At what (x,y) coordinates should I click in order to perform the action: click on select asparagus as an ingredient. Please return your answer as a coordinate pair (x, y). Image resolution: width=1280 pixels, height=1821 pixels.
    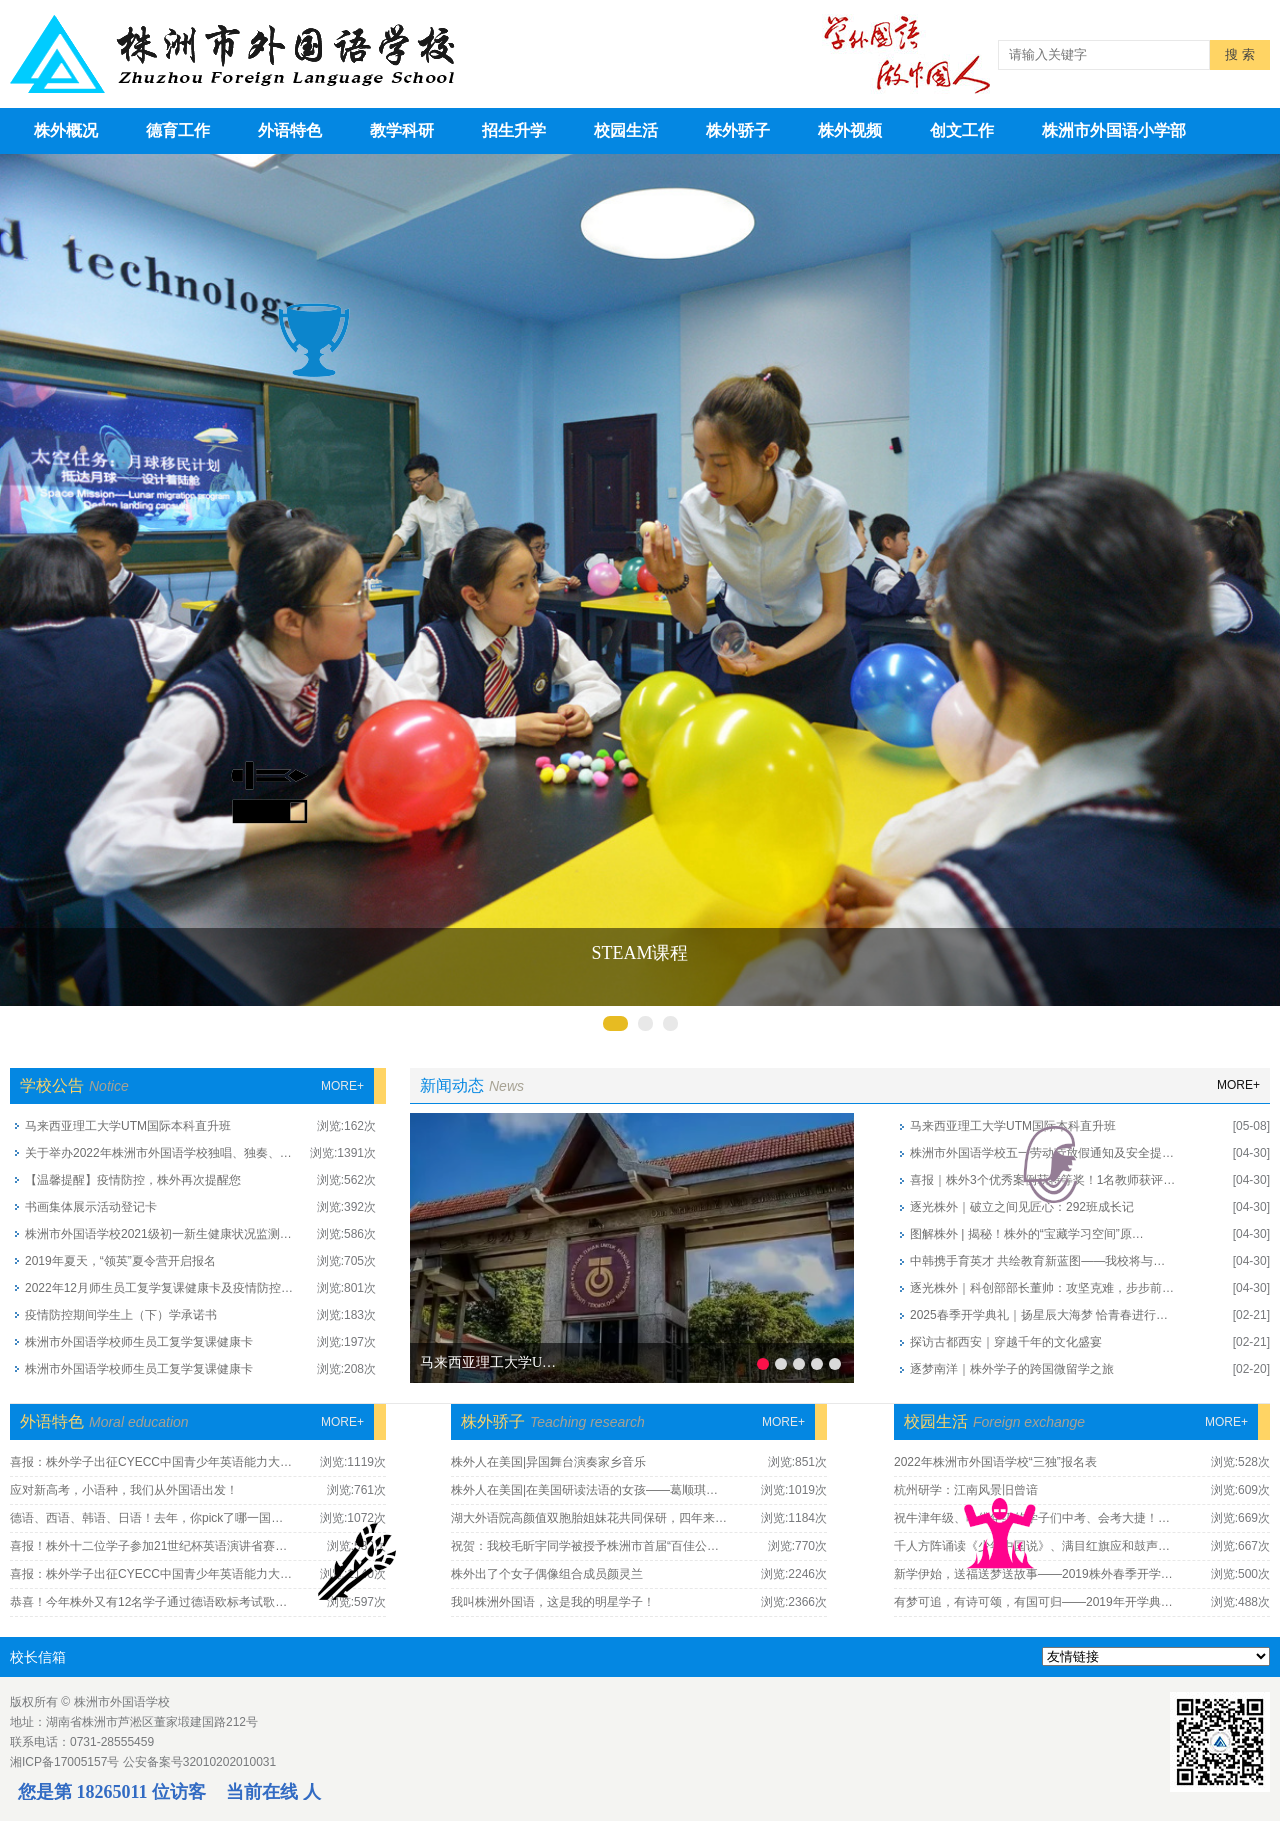
    Looking at the image, I should click on (357, 1561).